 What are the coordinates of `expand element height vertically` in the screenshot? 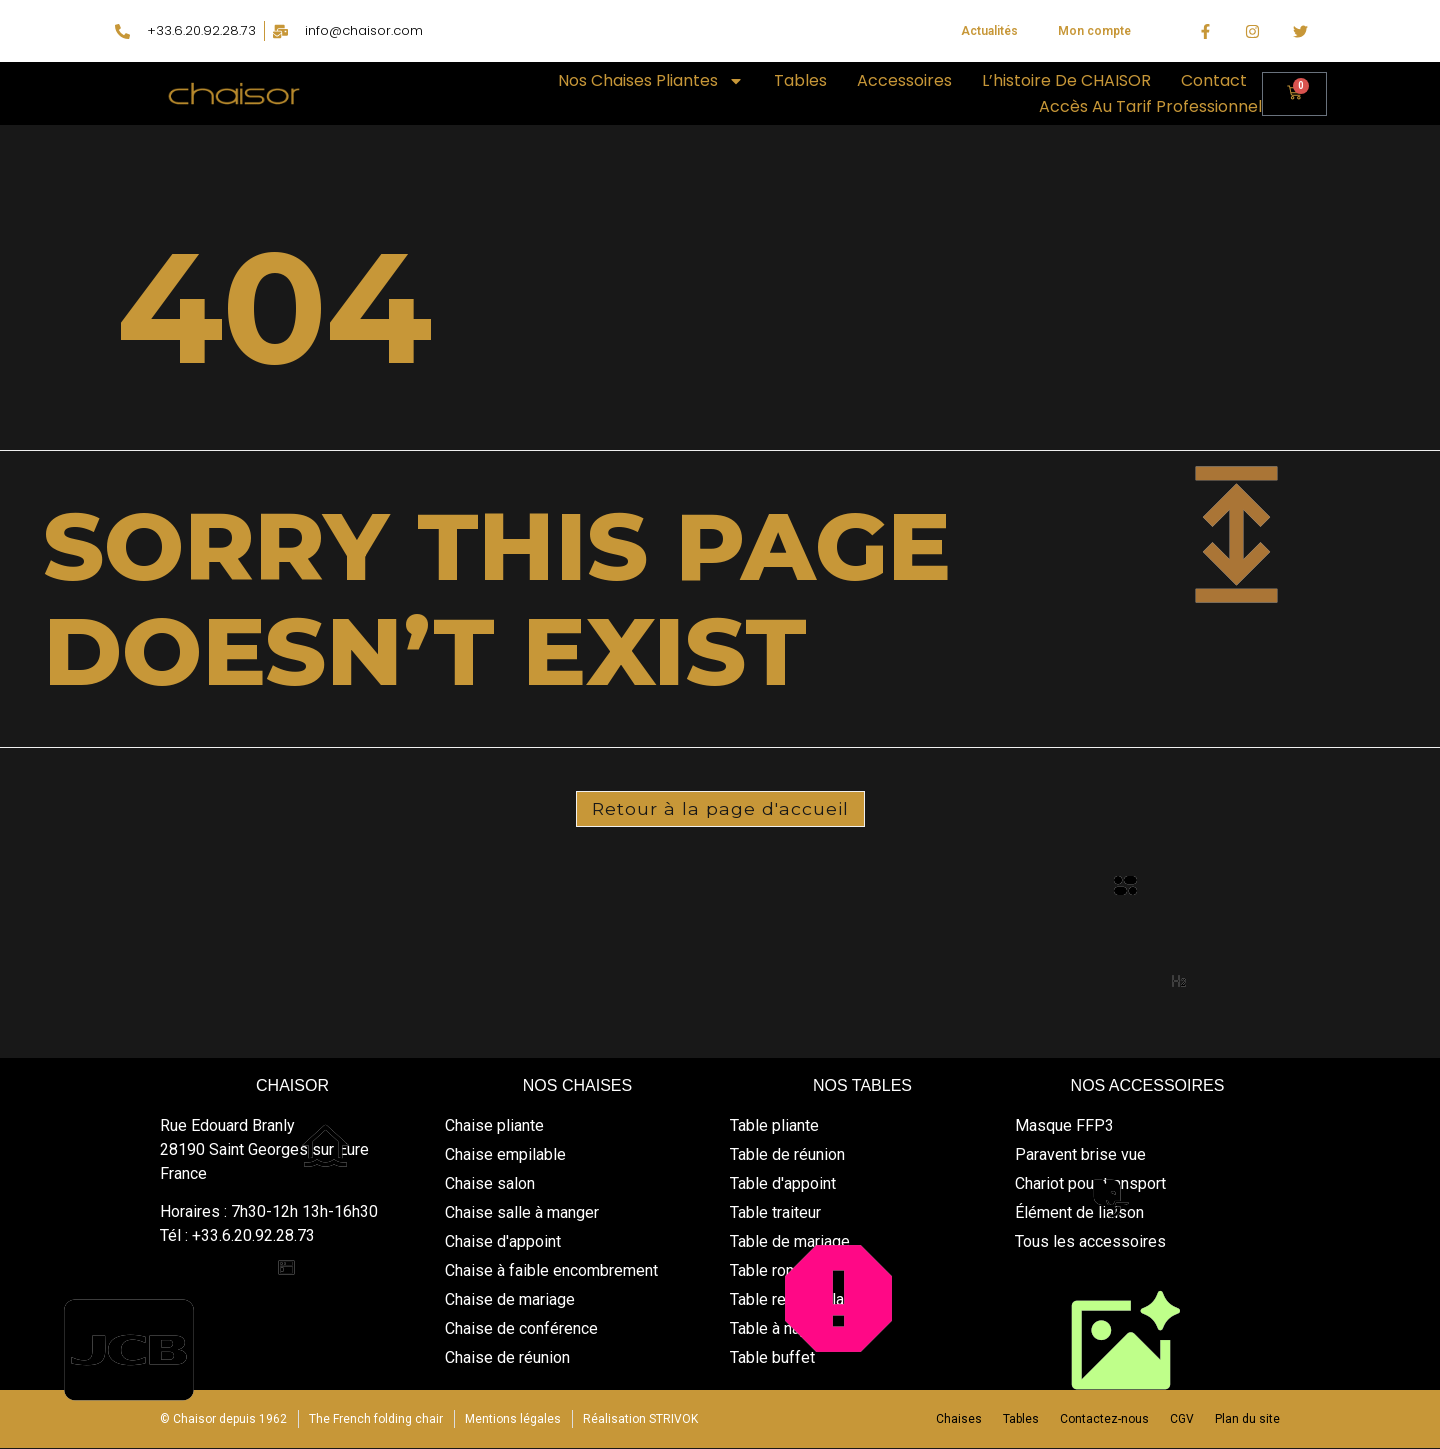 It's located at (1236, 534).